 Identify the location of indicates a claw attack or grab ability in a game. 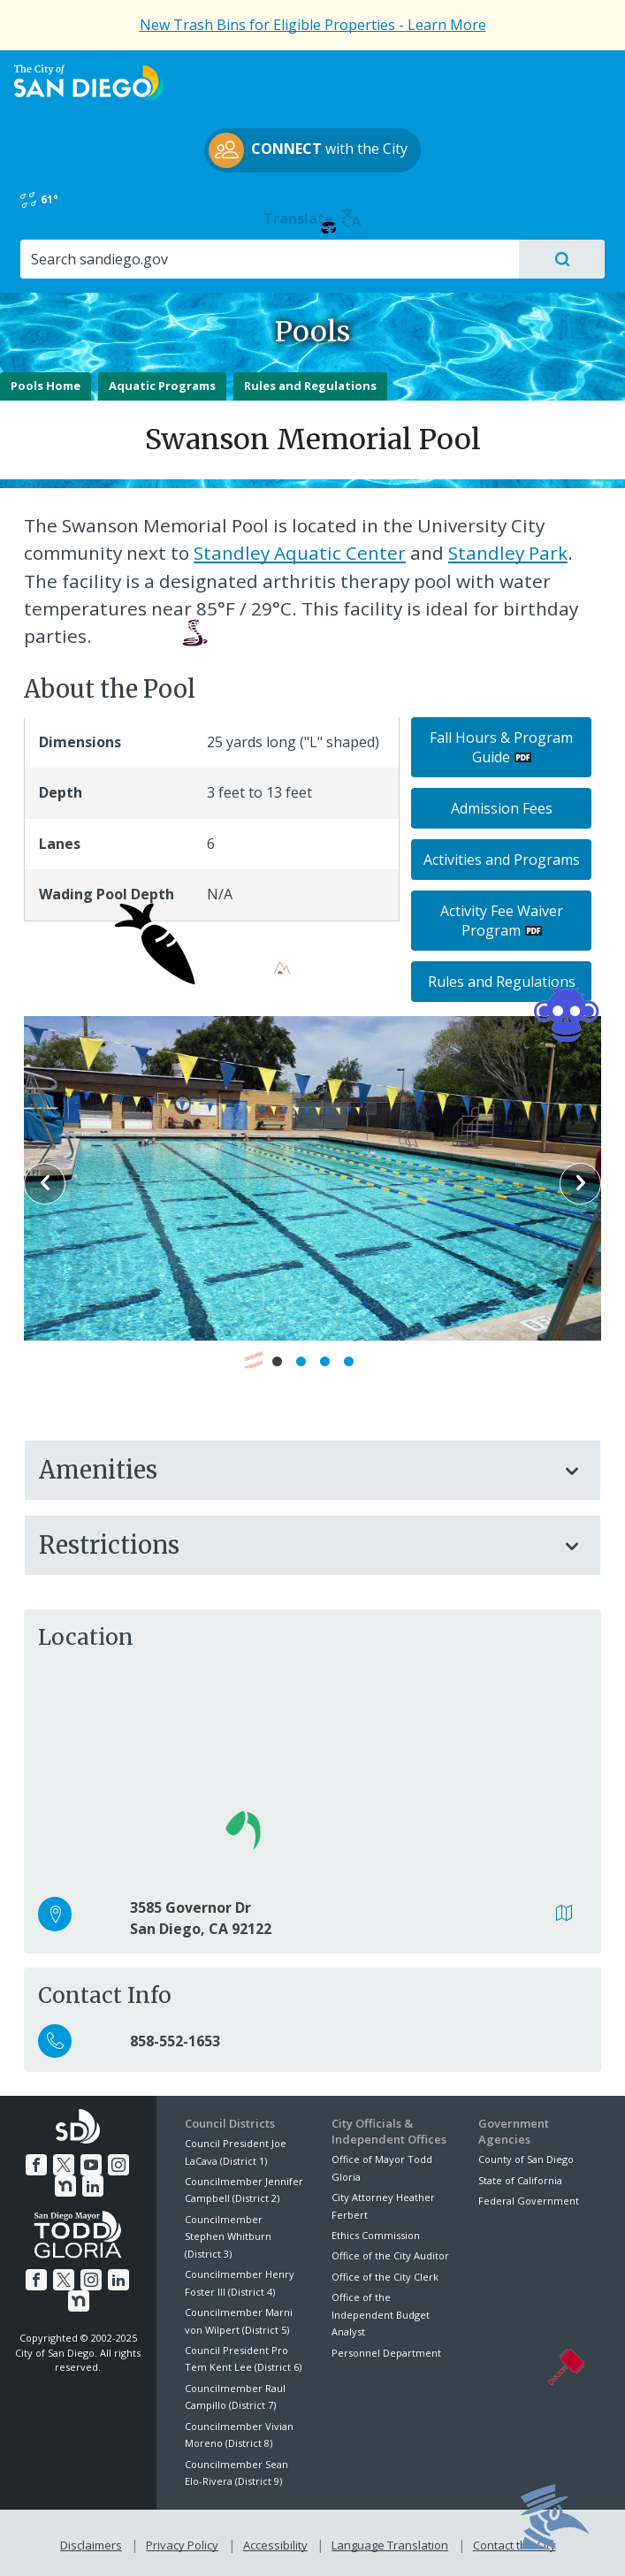
(243, 1831).